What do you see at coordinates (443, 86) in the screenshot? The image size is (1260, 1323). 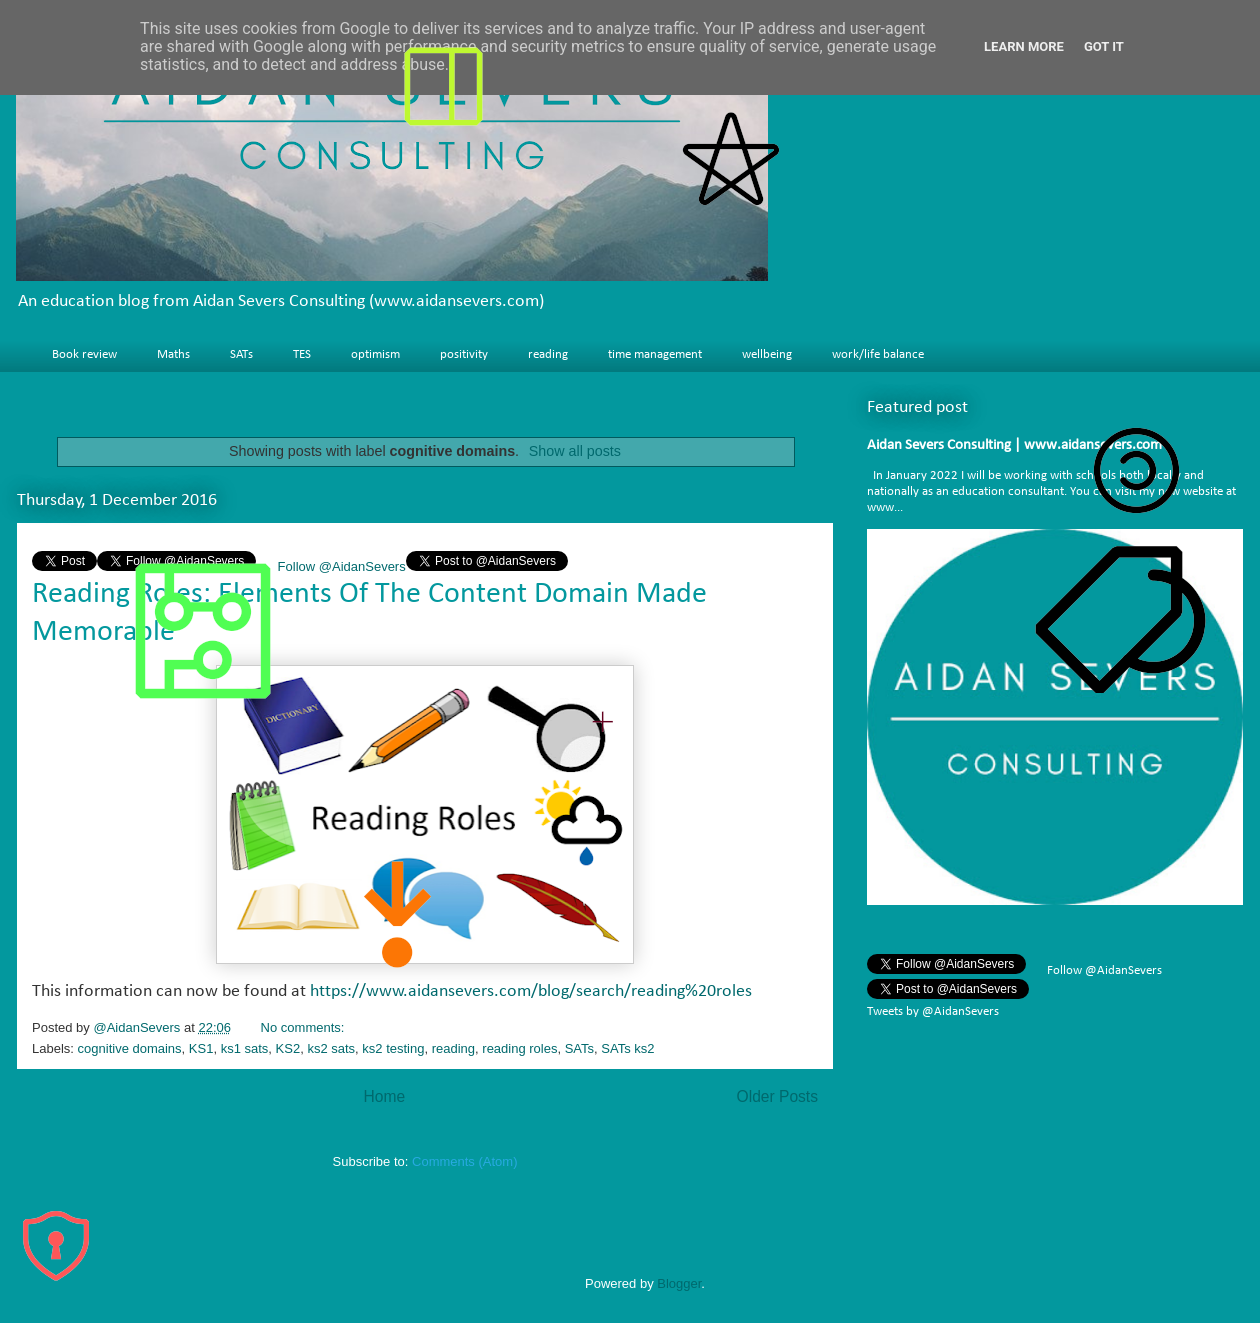 I see `hide the right sidebar panel` at bounding box center [443, 86].